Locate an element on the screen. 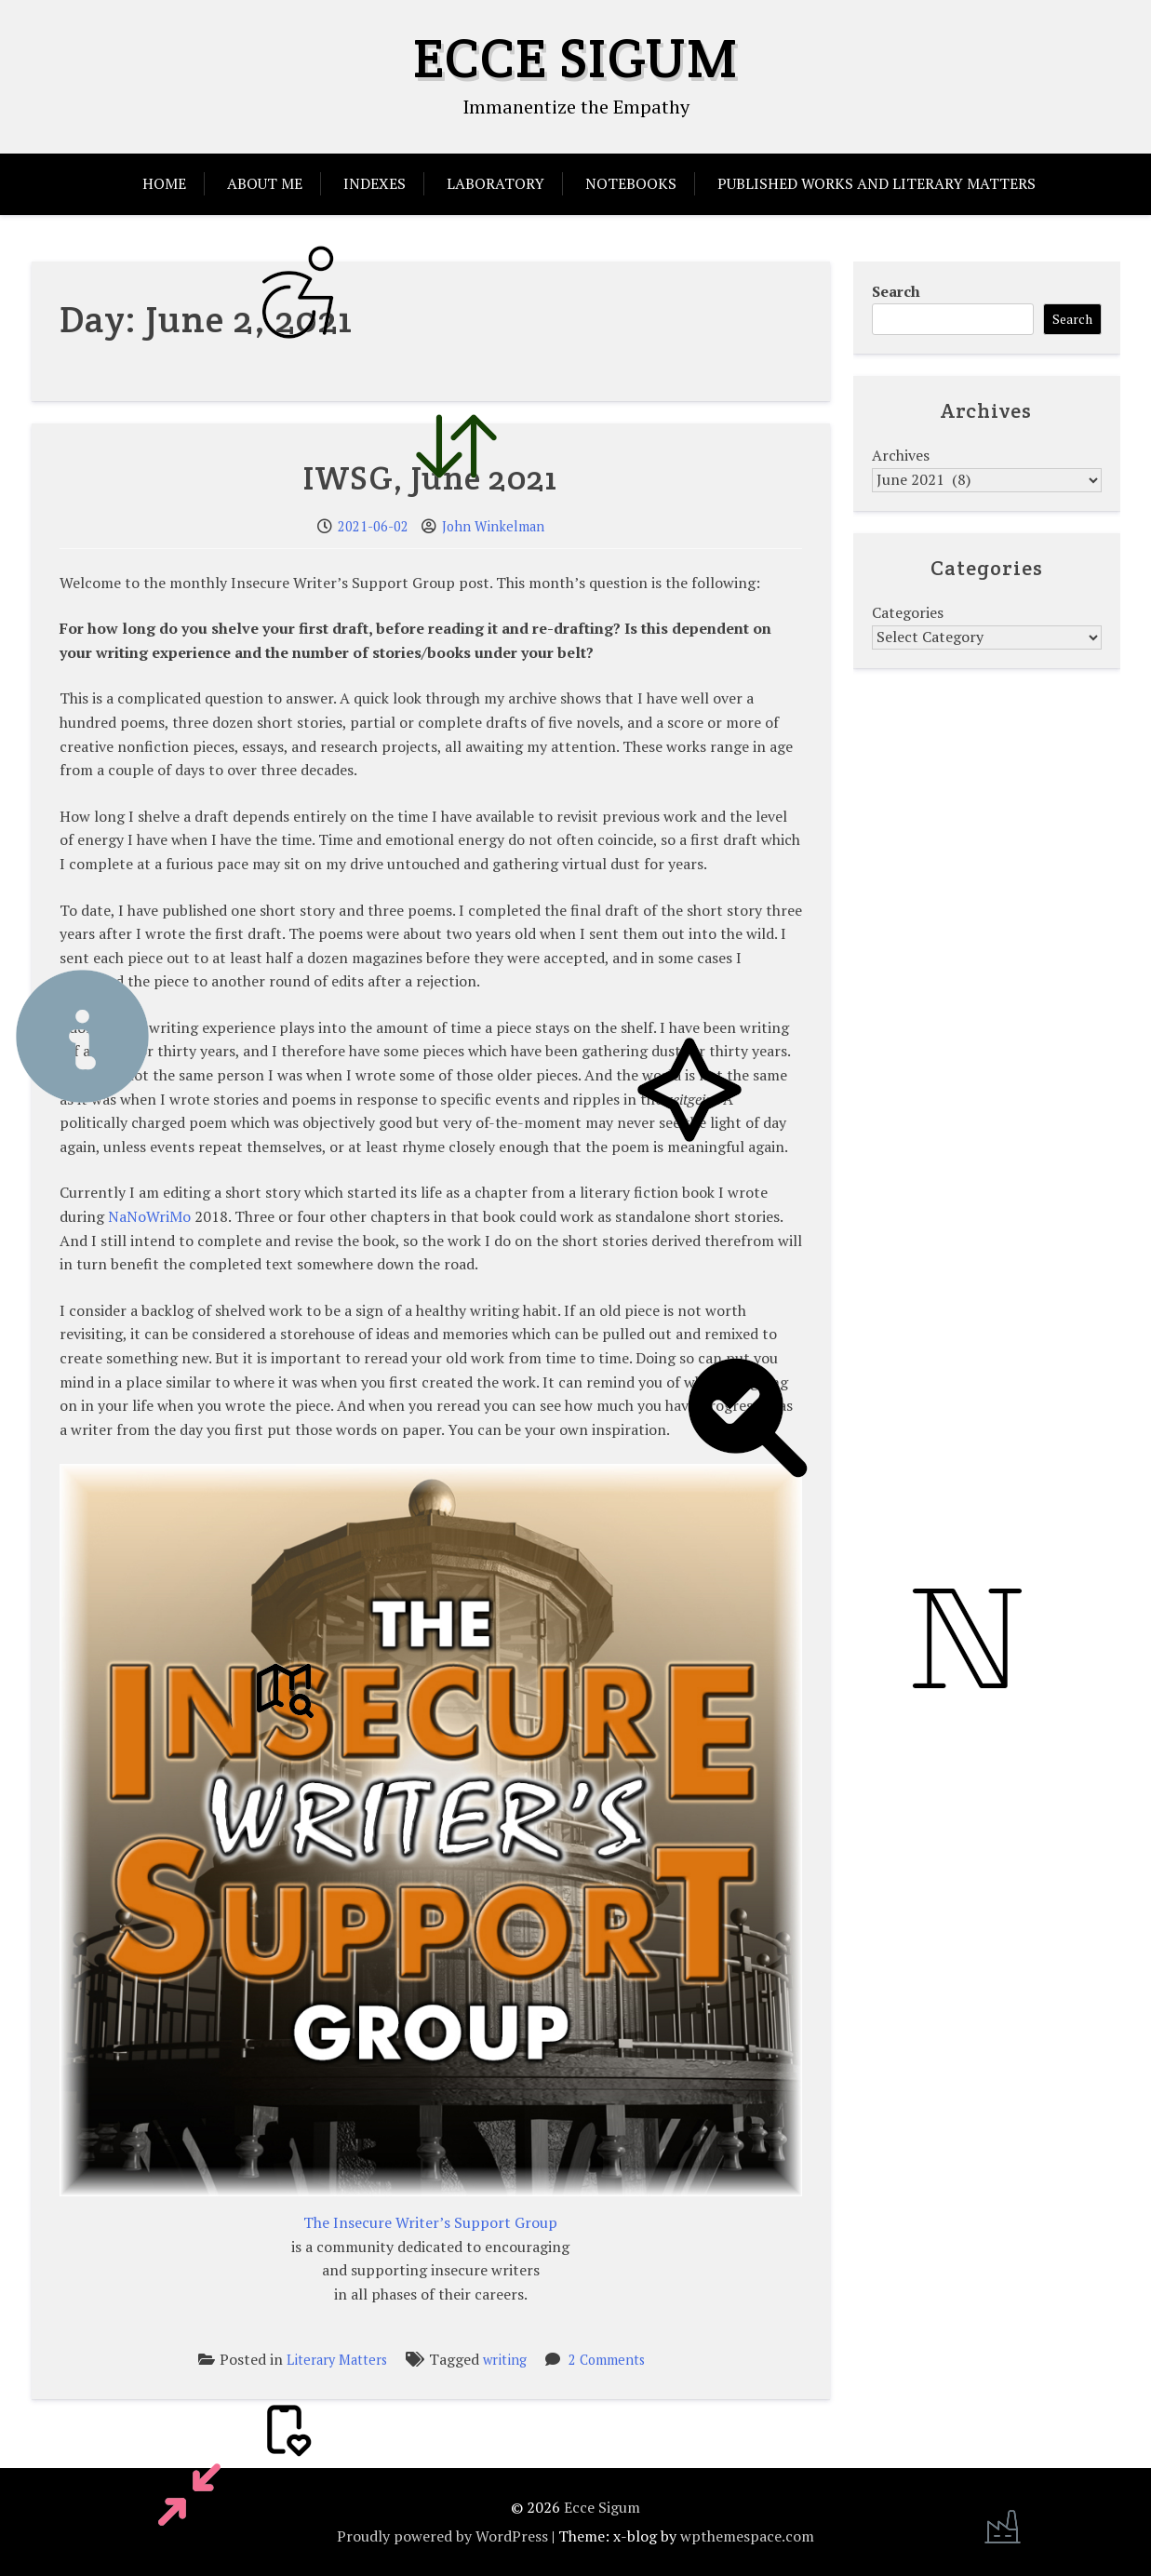 This screenshot has height=2576, width=1151. search completed successfully is located at coordinates (747, 1417).